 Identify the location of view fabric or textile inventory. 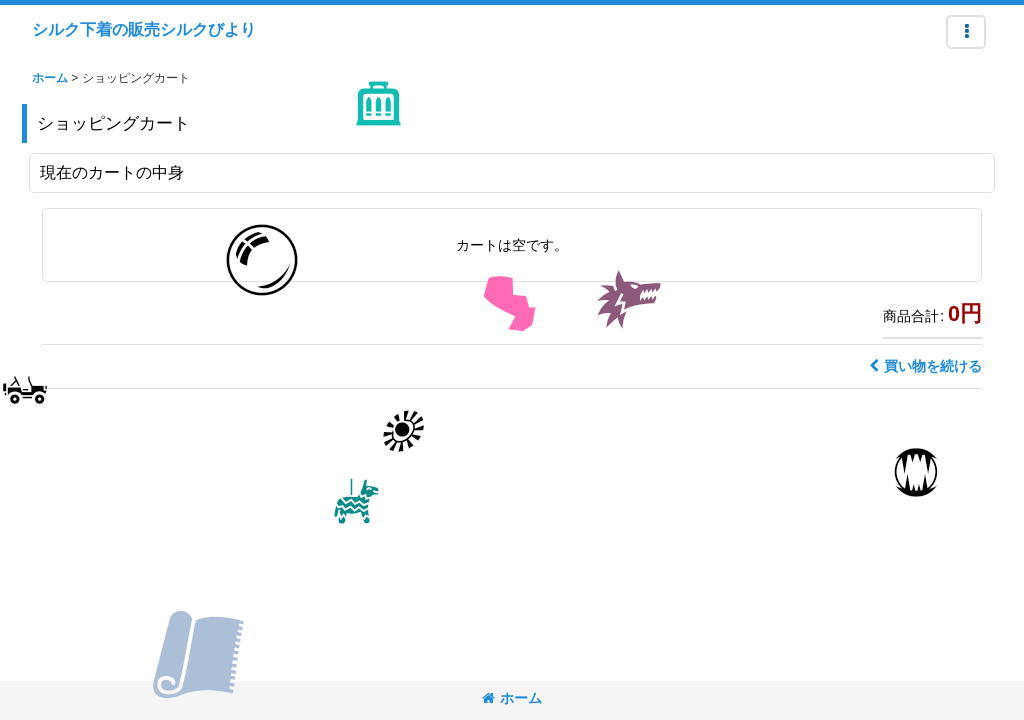
(198, 654).